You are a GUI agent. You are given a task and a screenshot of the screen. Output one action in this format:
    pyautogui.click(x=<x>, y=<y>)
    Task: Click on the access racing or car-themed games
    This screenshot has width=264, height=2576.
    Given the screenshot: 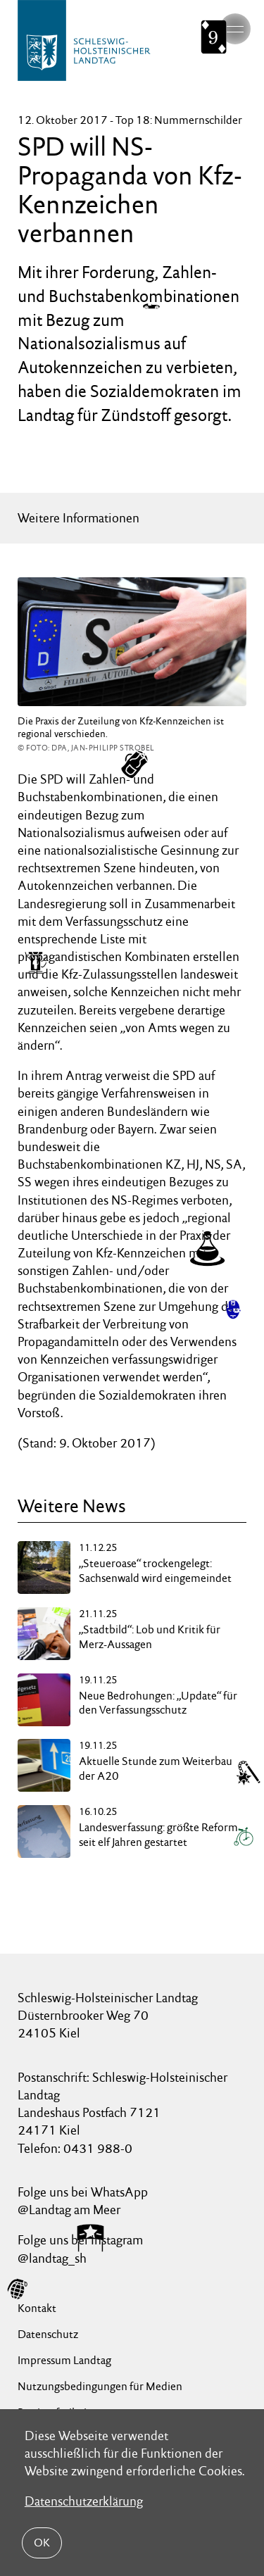 What is the action you would take?
    pyautogui.click(x=151, y=306)
    